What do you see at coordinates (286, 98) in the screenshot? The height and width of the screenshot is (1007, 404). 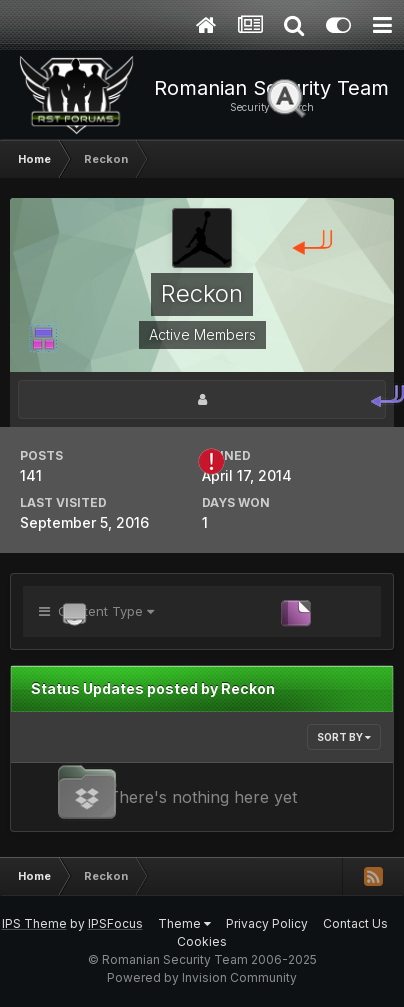 I see `find text or search within document` at bounding box center [286, 98].